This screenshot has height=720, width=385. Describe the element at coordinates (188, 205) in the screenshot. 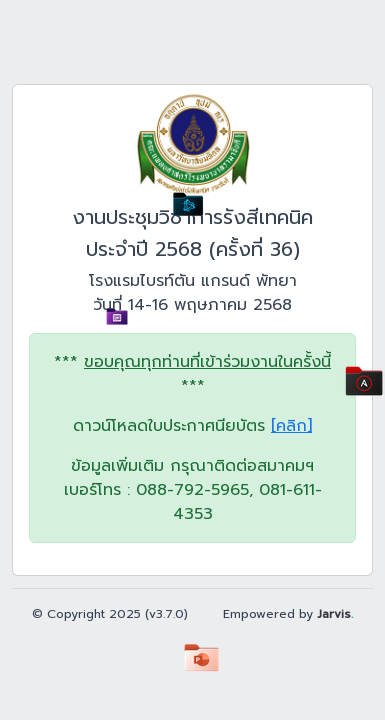

I see `open your Battle.net games folder` at that location.